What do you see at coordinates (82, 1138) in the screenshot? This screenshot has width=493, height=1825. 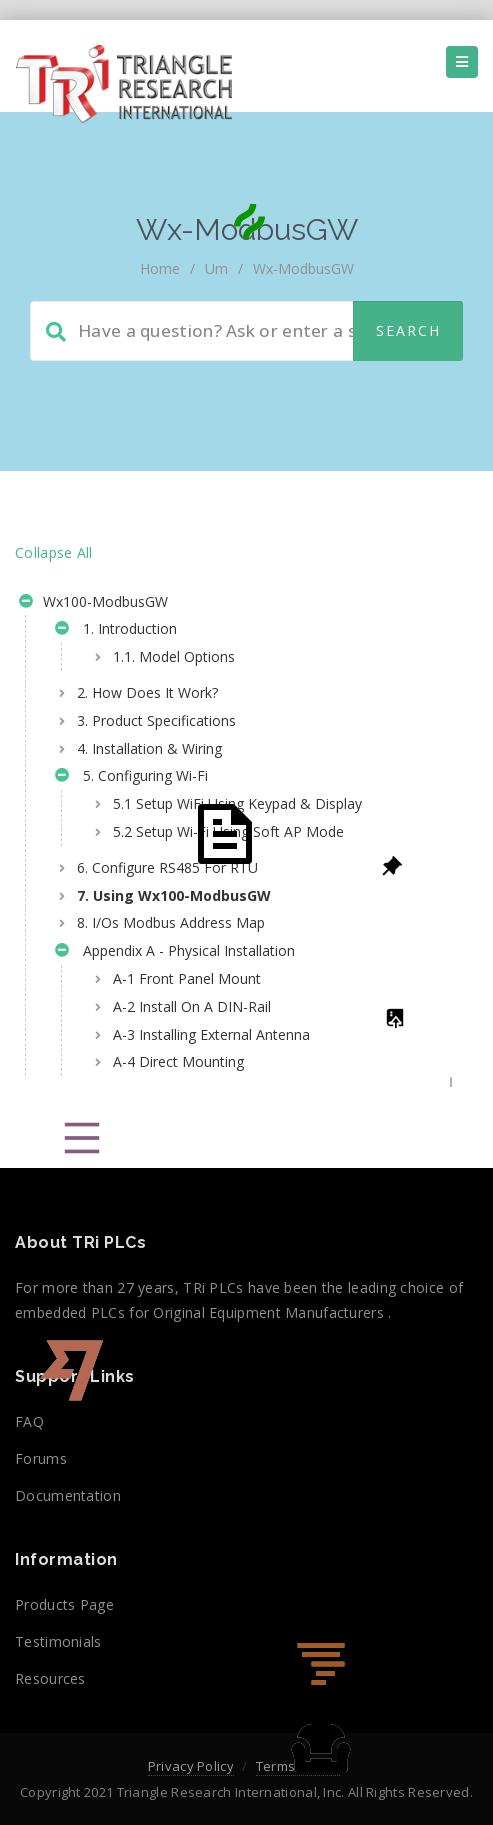 I see `open navigation menu` at bounding box center [82, 1138].